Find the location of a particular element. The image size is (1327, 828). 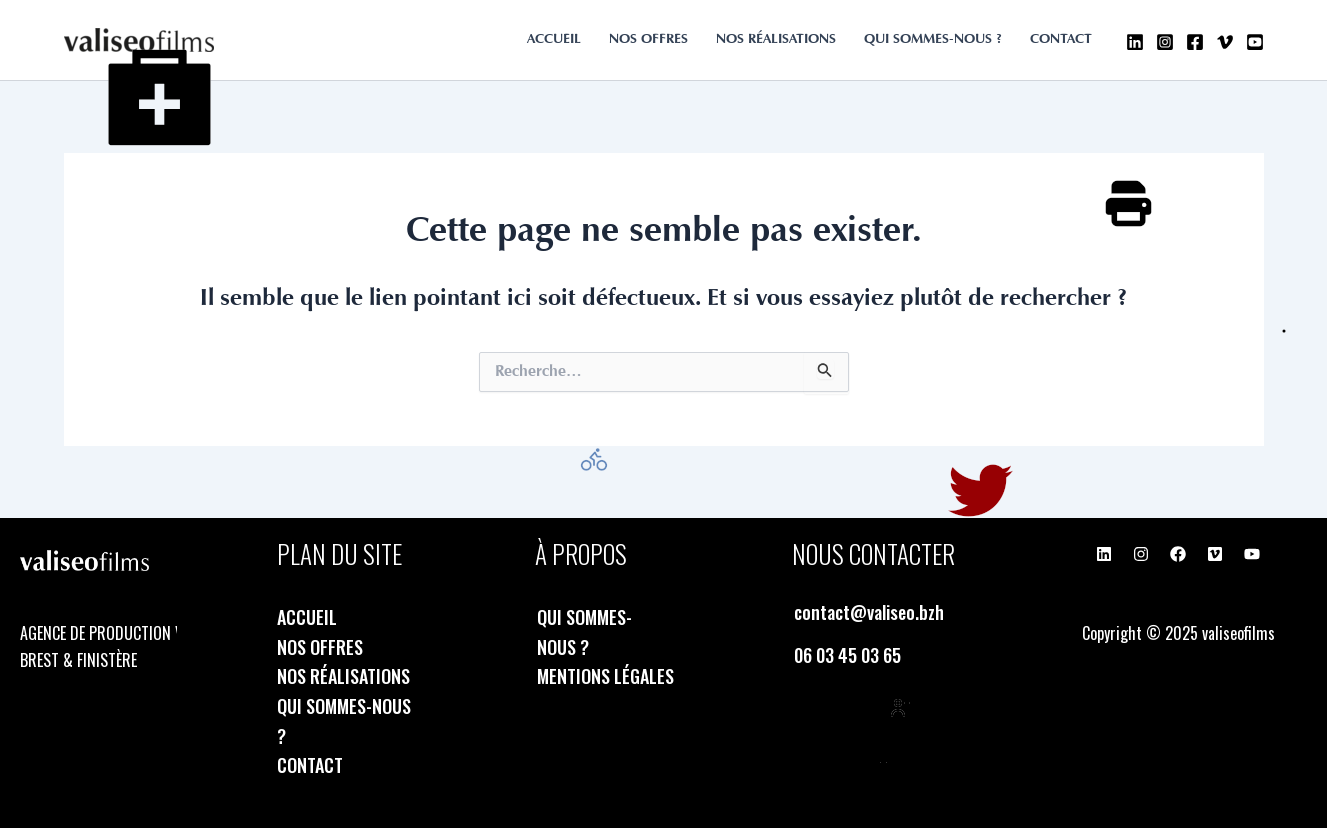

share to twitter is located at coordinates (980, 490).